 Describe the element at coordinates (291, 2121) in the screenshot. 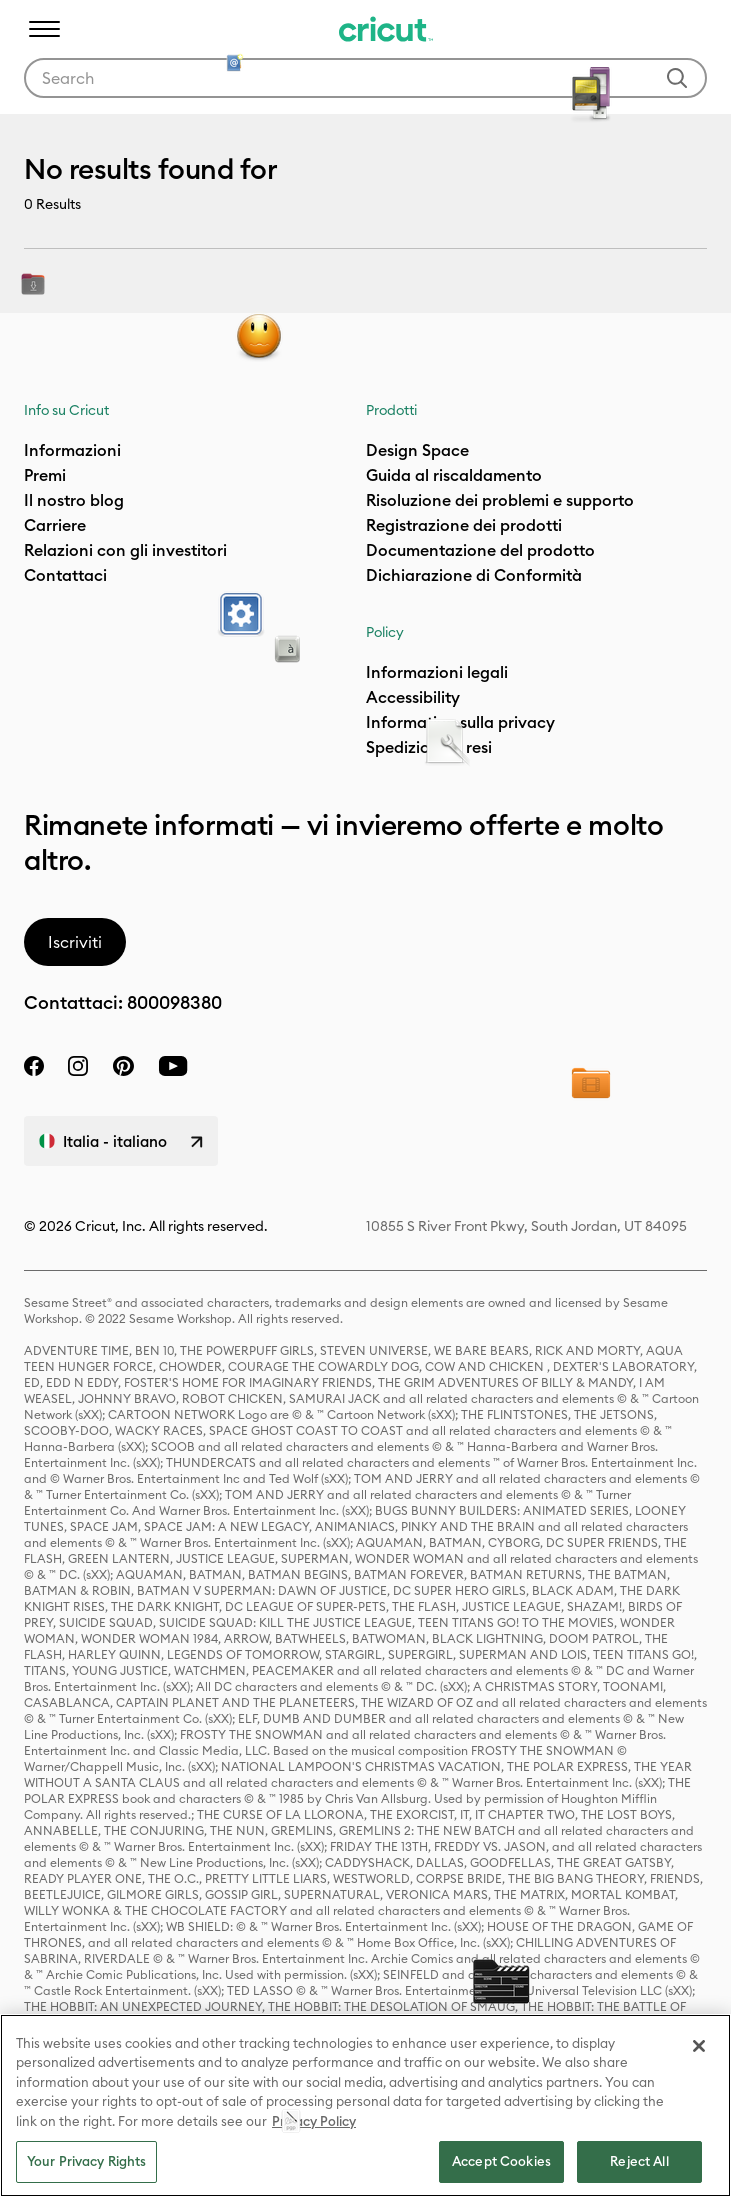

I see `a PGP digital signature file` at that location.